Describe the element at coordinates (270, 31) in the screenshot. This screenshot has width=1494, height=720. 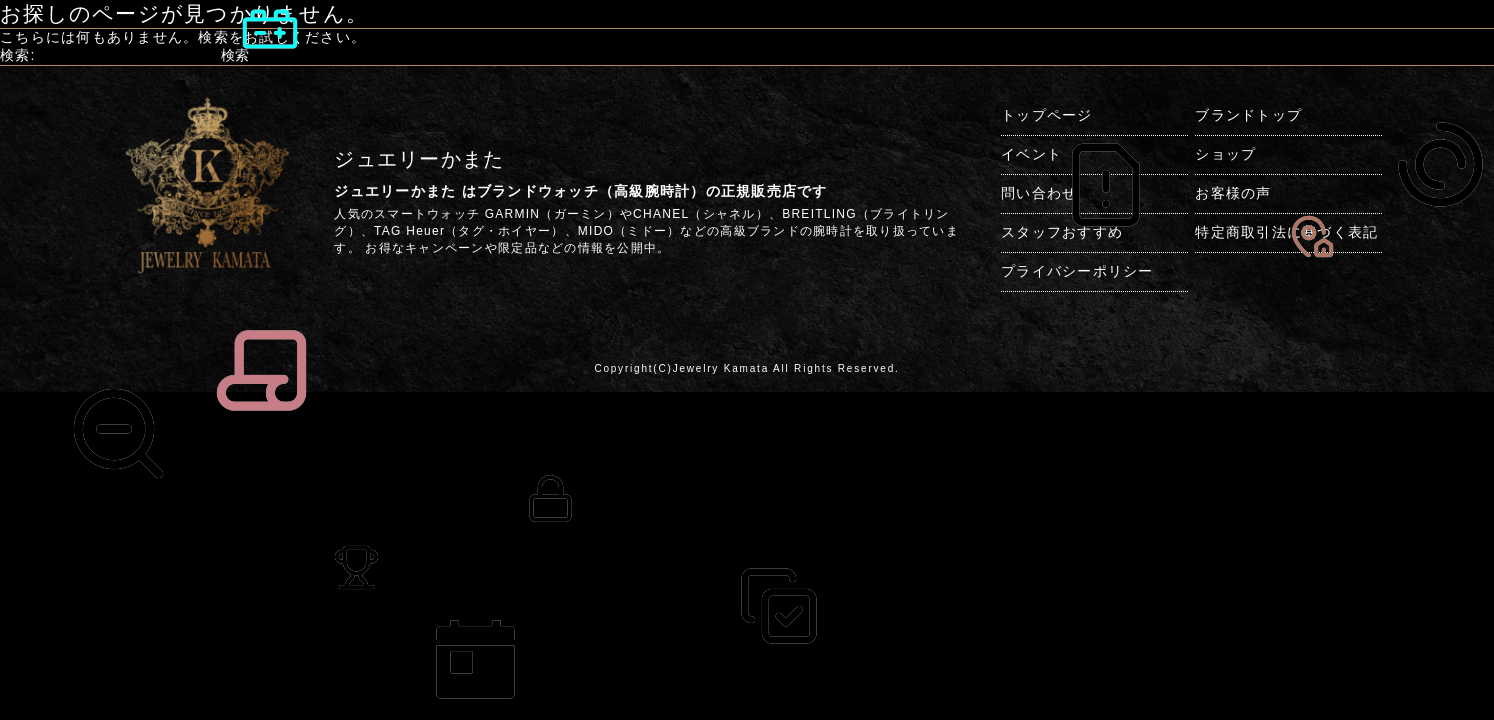
I see `check vehicle battery status` at that location.